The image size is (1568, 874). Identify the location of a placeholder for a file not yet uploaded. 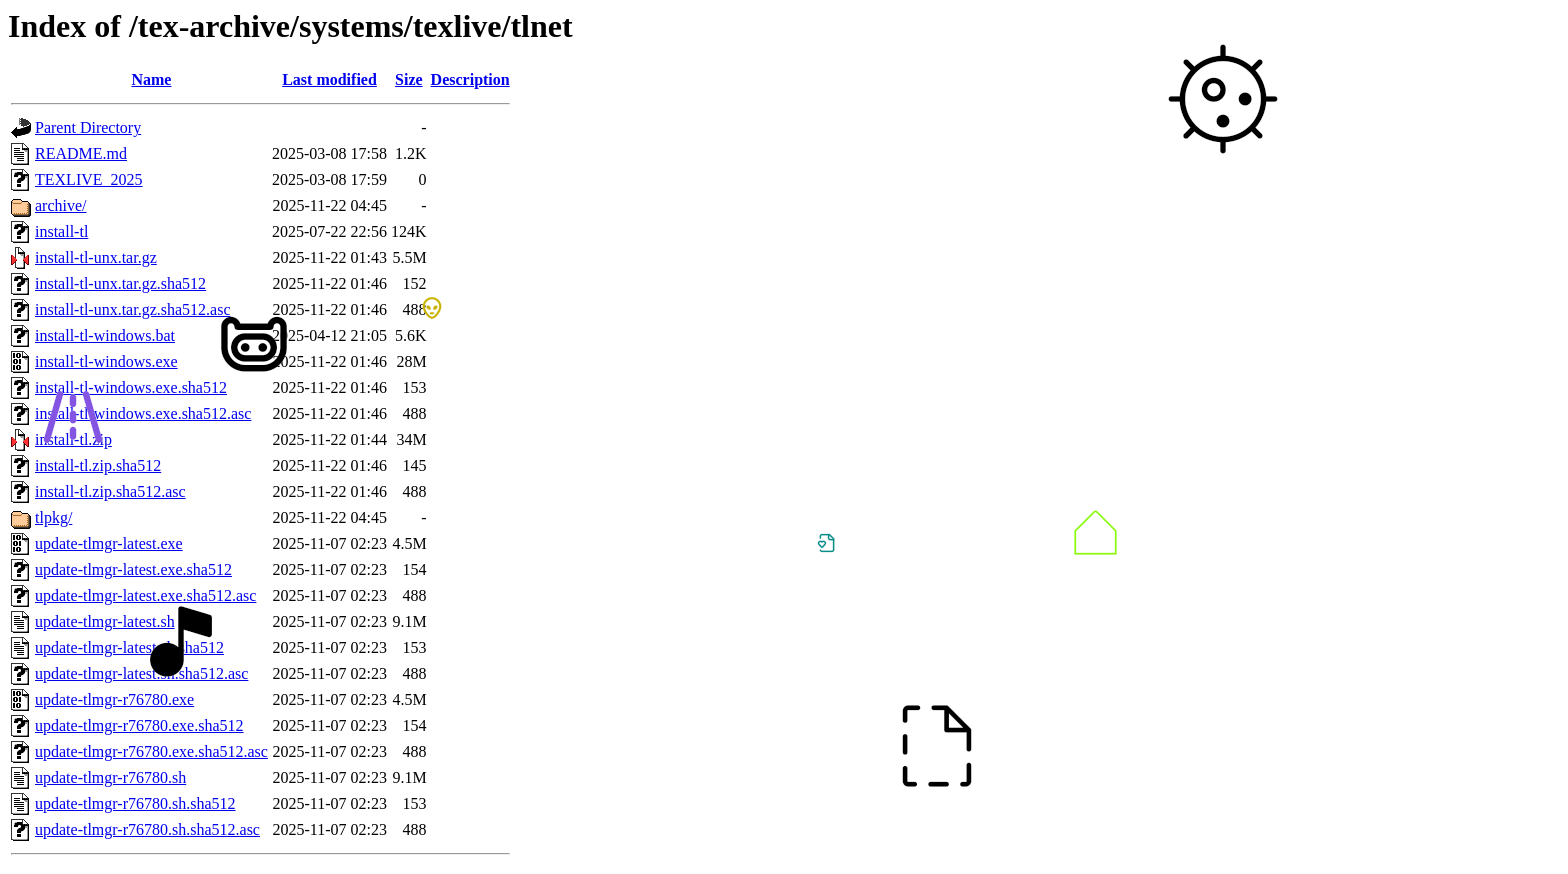
(937, 746).